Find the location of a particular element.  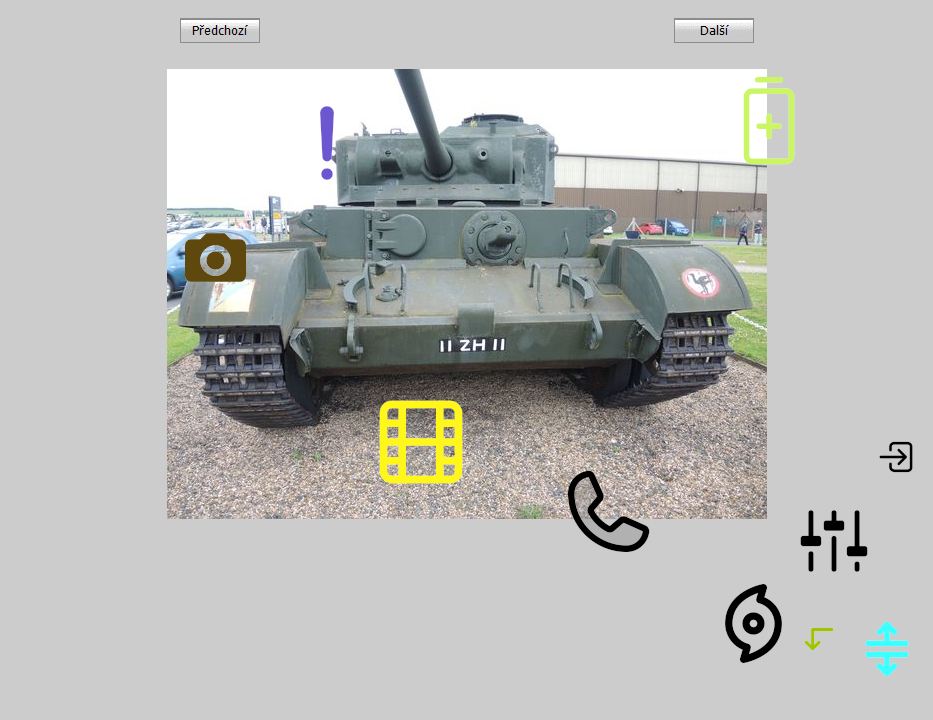

access video or movie content is located at coordinates (421, 442).